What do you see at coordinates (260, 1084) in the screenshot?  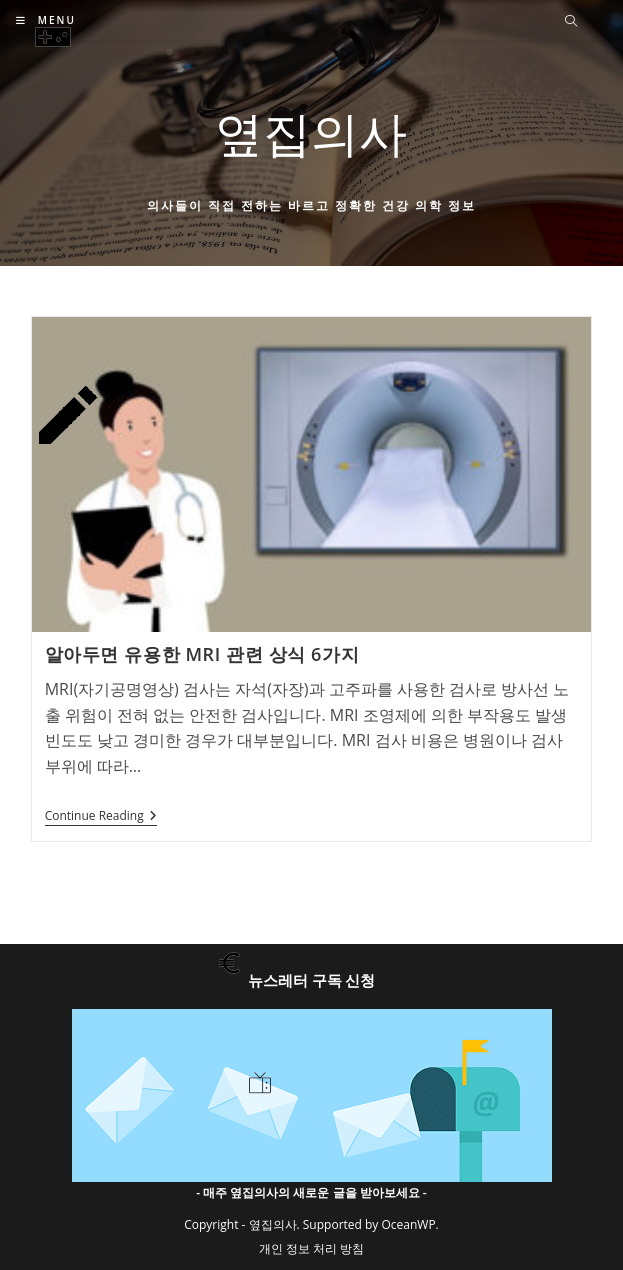 I see `access TV or video streaming features` at bounding box center [260, 1084].